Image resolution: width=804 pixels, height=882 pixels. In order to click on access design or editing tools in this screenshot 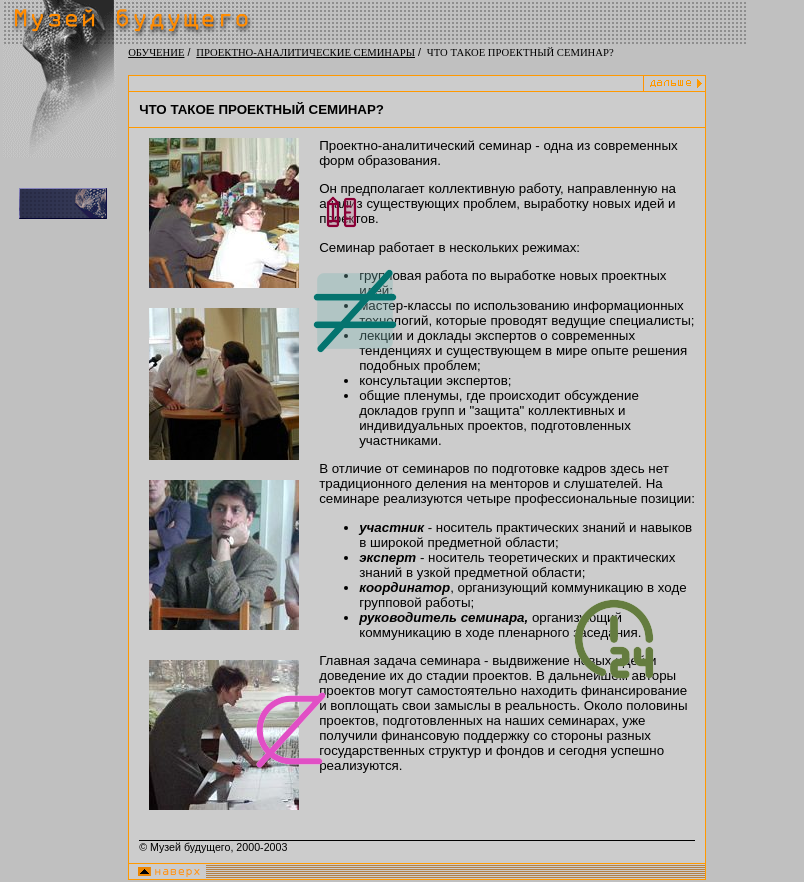, I will do `click(341, 212)`.